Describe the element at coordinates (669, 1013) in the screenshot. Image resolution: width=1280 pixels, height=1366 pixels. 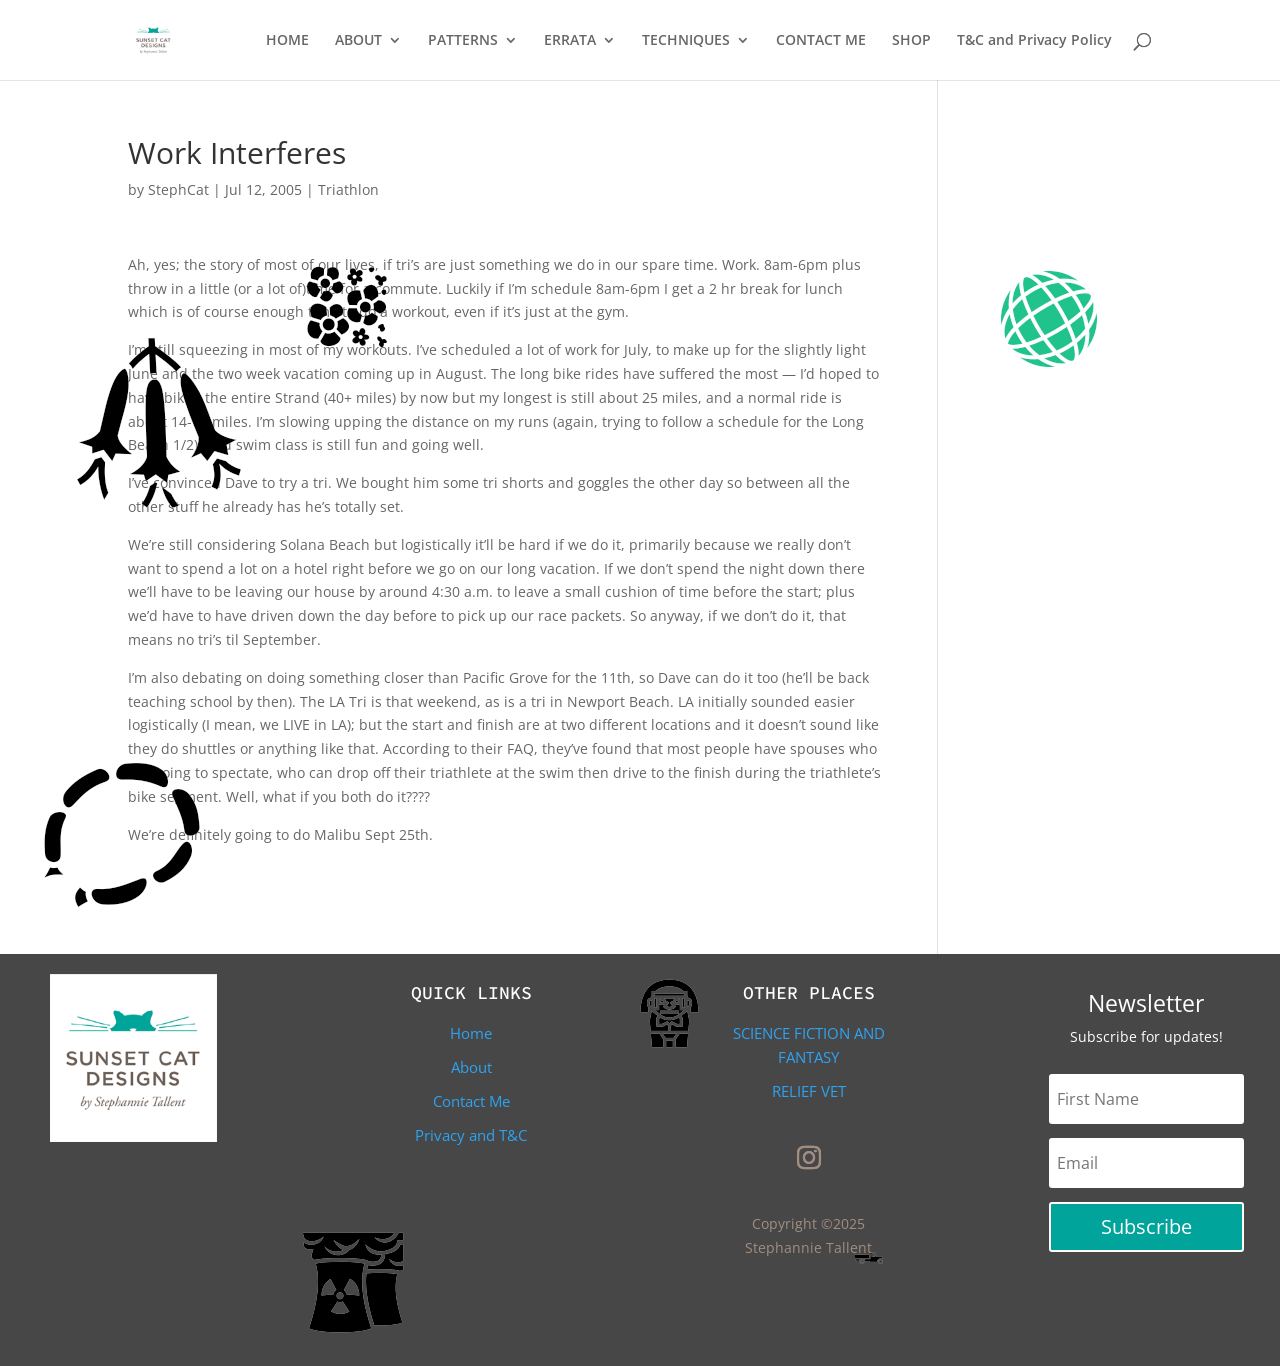
I see `view colombian cultural artifacts` at that location.